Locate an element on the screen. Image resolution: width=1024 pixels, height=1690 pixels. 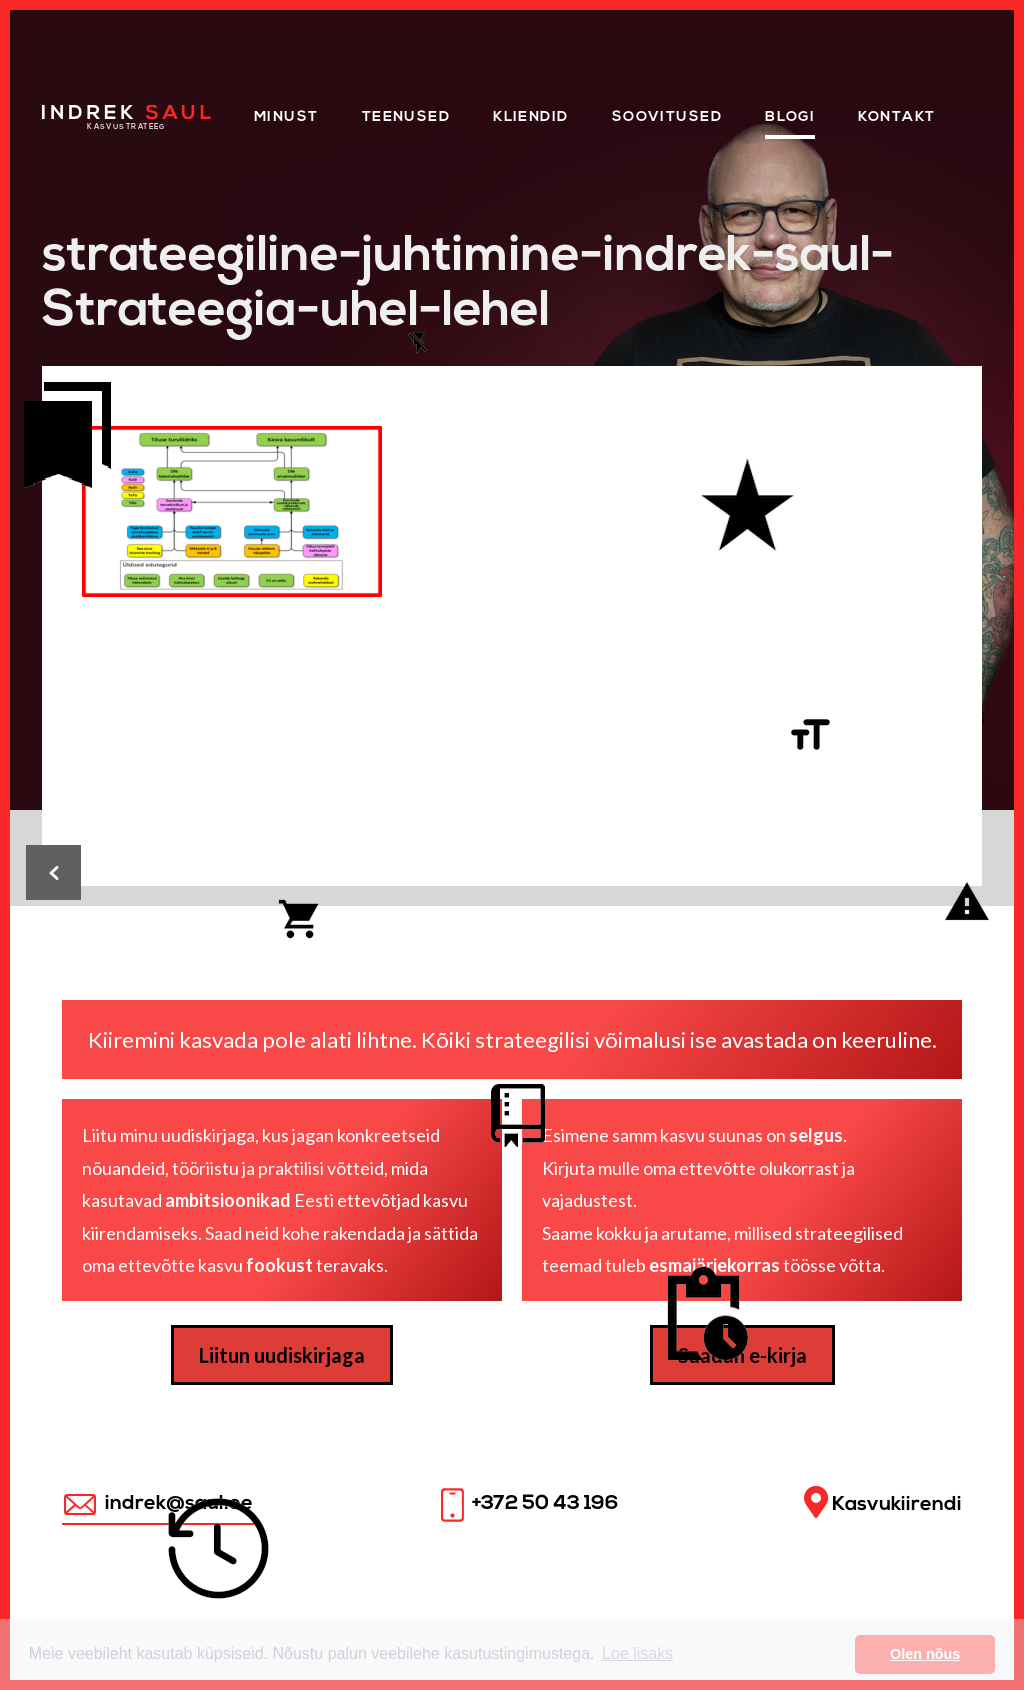
view your saved bookmarks is located at coordinates (68, 435).